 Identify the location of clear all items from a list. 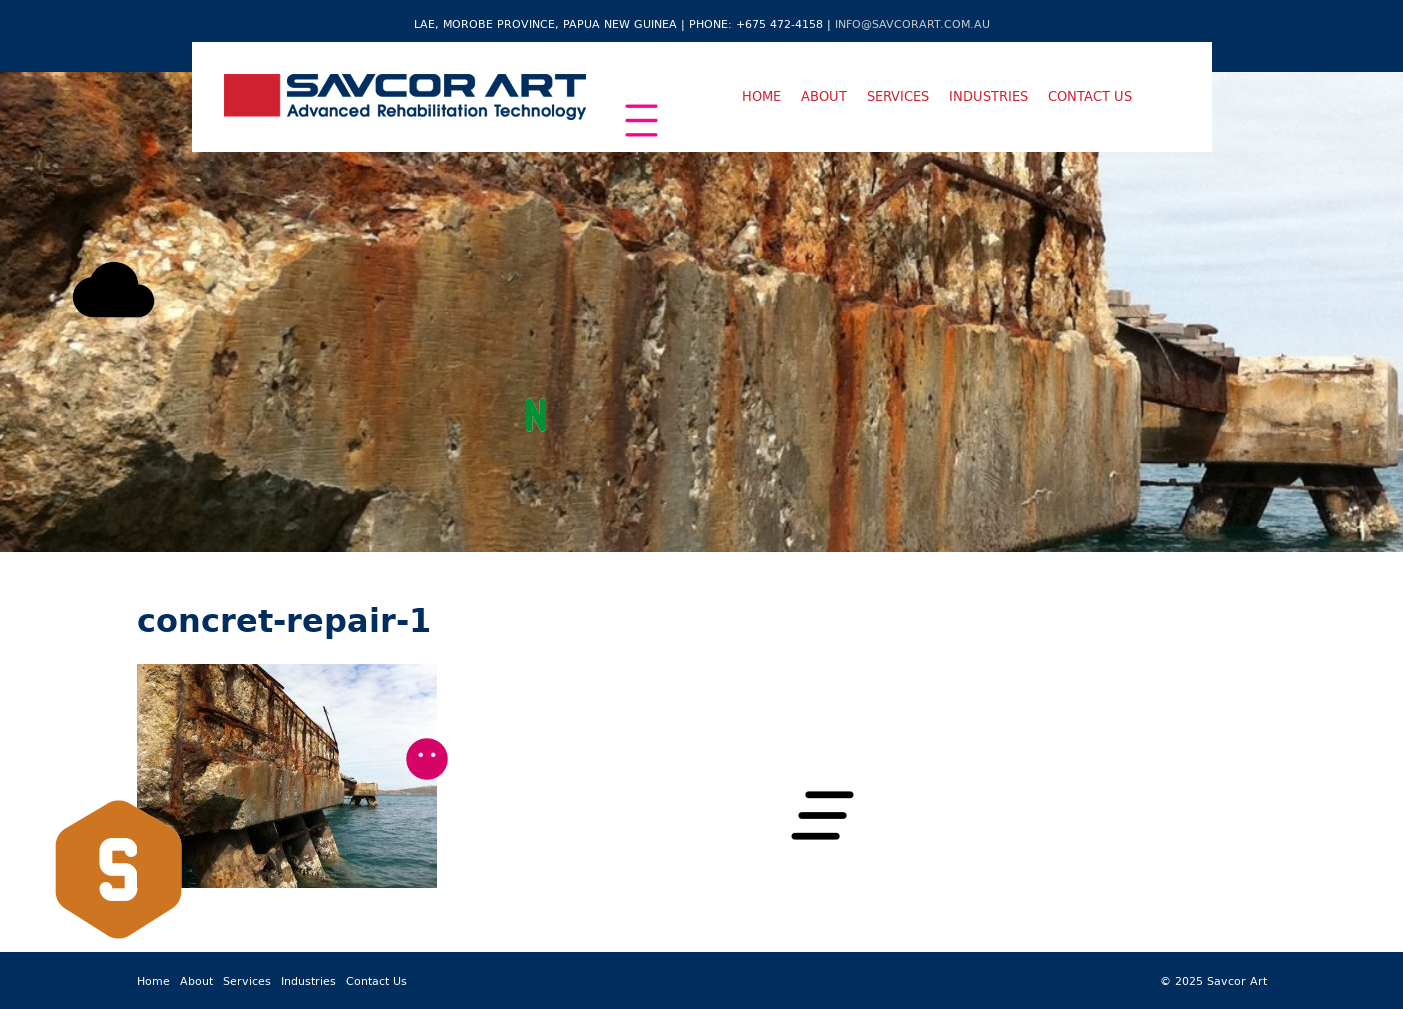
(822, 815).